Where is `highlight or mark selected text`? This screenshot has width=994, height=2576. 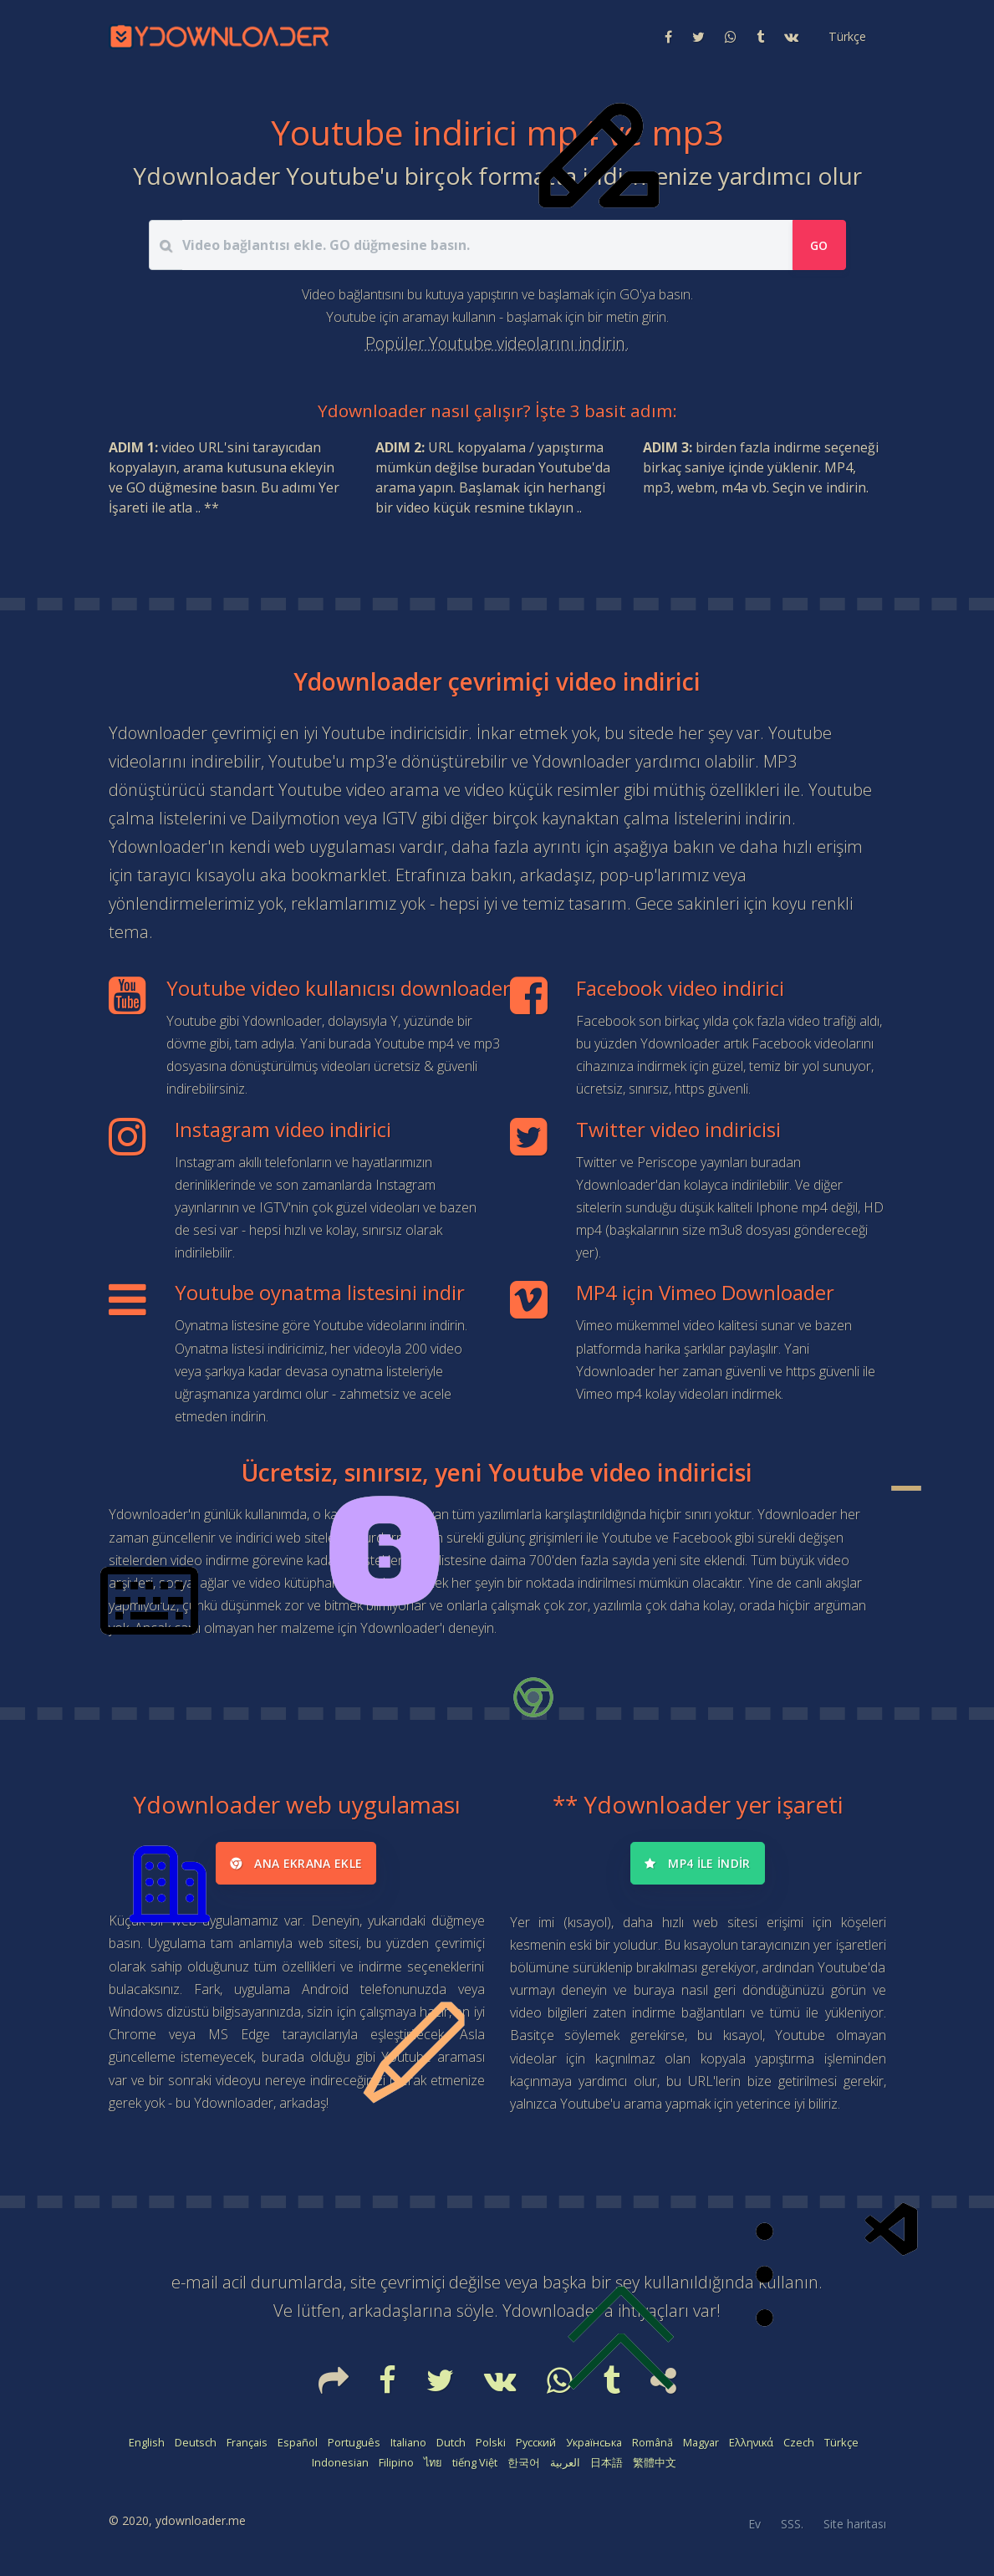 highlight or mark selected text is located at coordinates (599, 159).